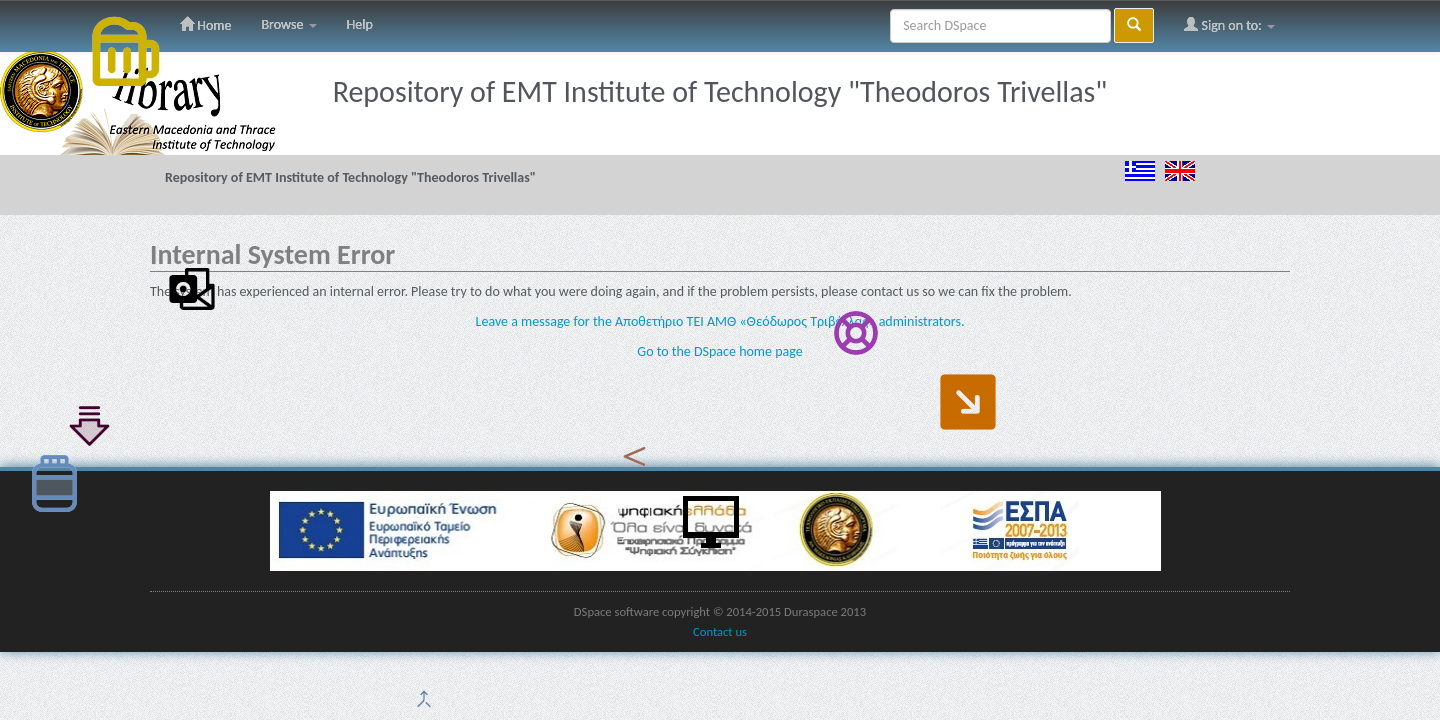 The height and width of the screenshot is (720, 1440). I want to click on download file or content, so click(89, 424).